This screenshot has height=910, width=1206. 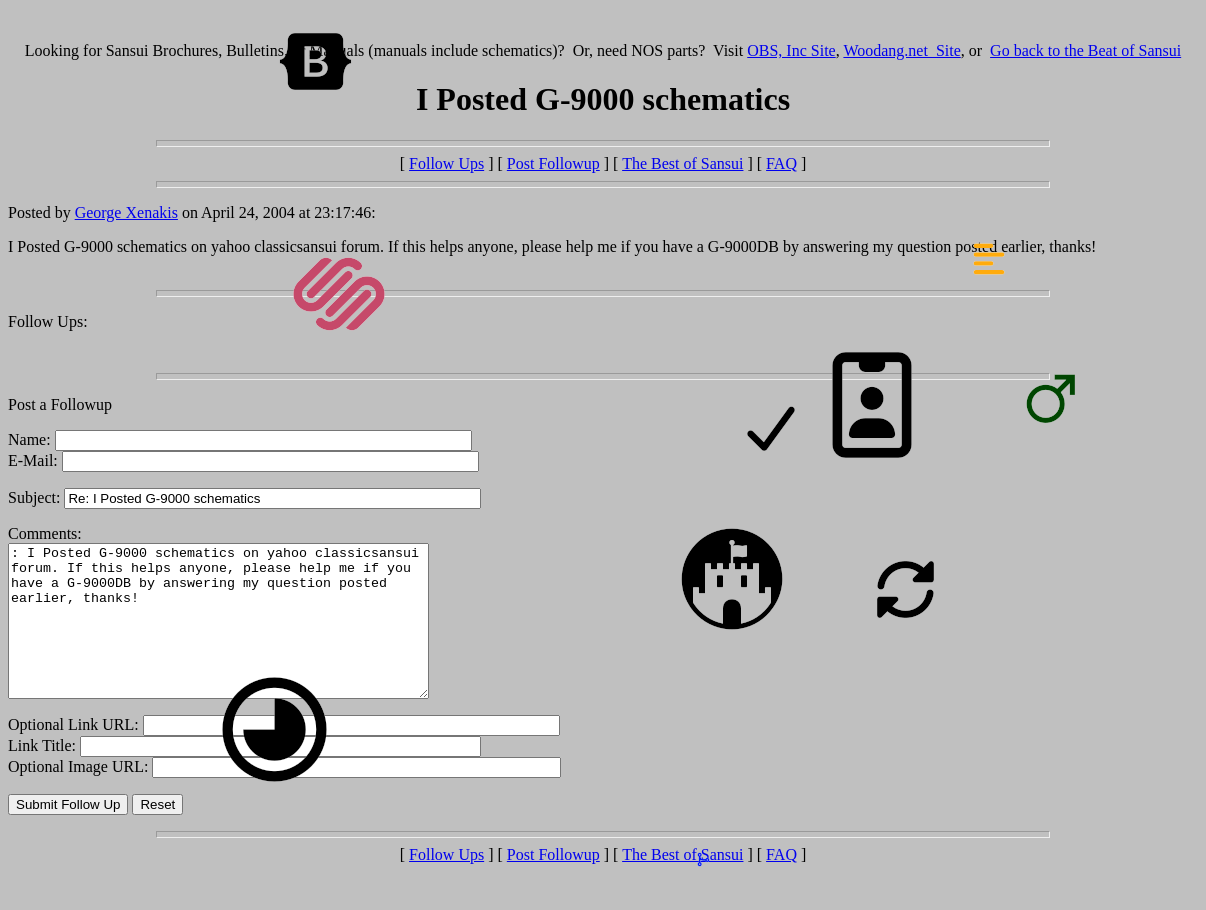 I want to click on view user profile or identification, so click(x=872, y=405).